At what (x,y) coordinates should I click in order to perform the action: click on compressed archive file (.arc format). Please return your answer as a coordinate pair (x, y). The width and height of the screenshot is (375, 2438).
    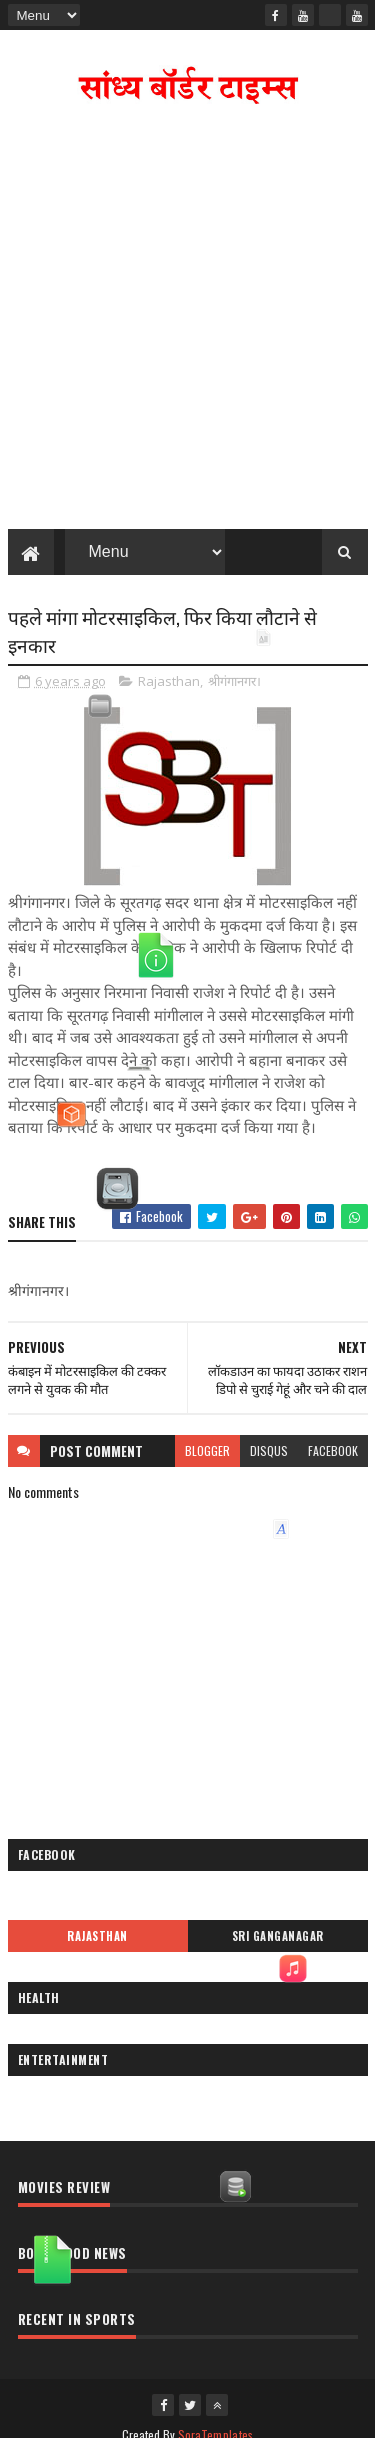
    Looking at the image, I should click on (52, 2260).